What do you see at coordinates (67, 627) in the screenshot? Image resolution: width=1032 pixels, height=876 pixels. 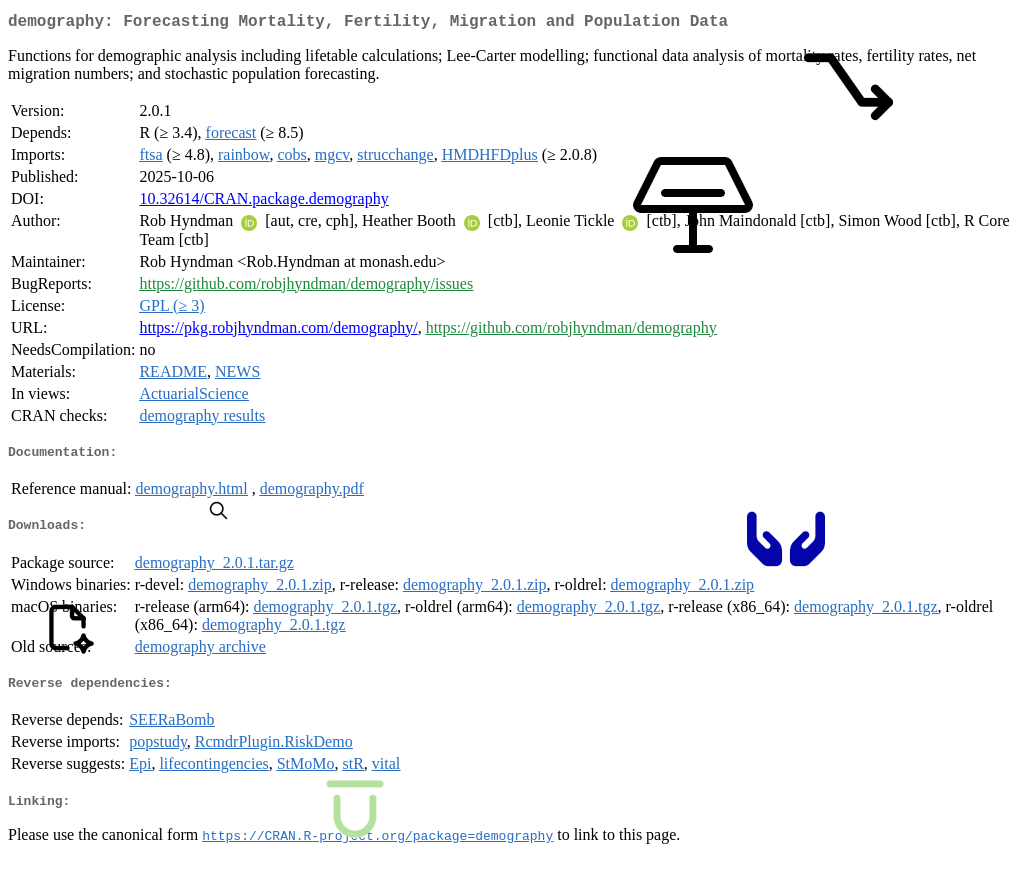 I see `generate AI content for this document` at bounding box center [67, 627].